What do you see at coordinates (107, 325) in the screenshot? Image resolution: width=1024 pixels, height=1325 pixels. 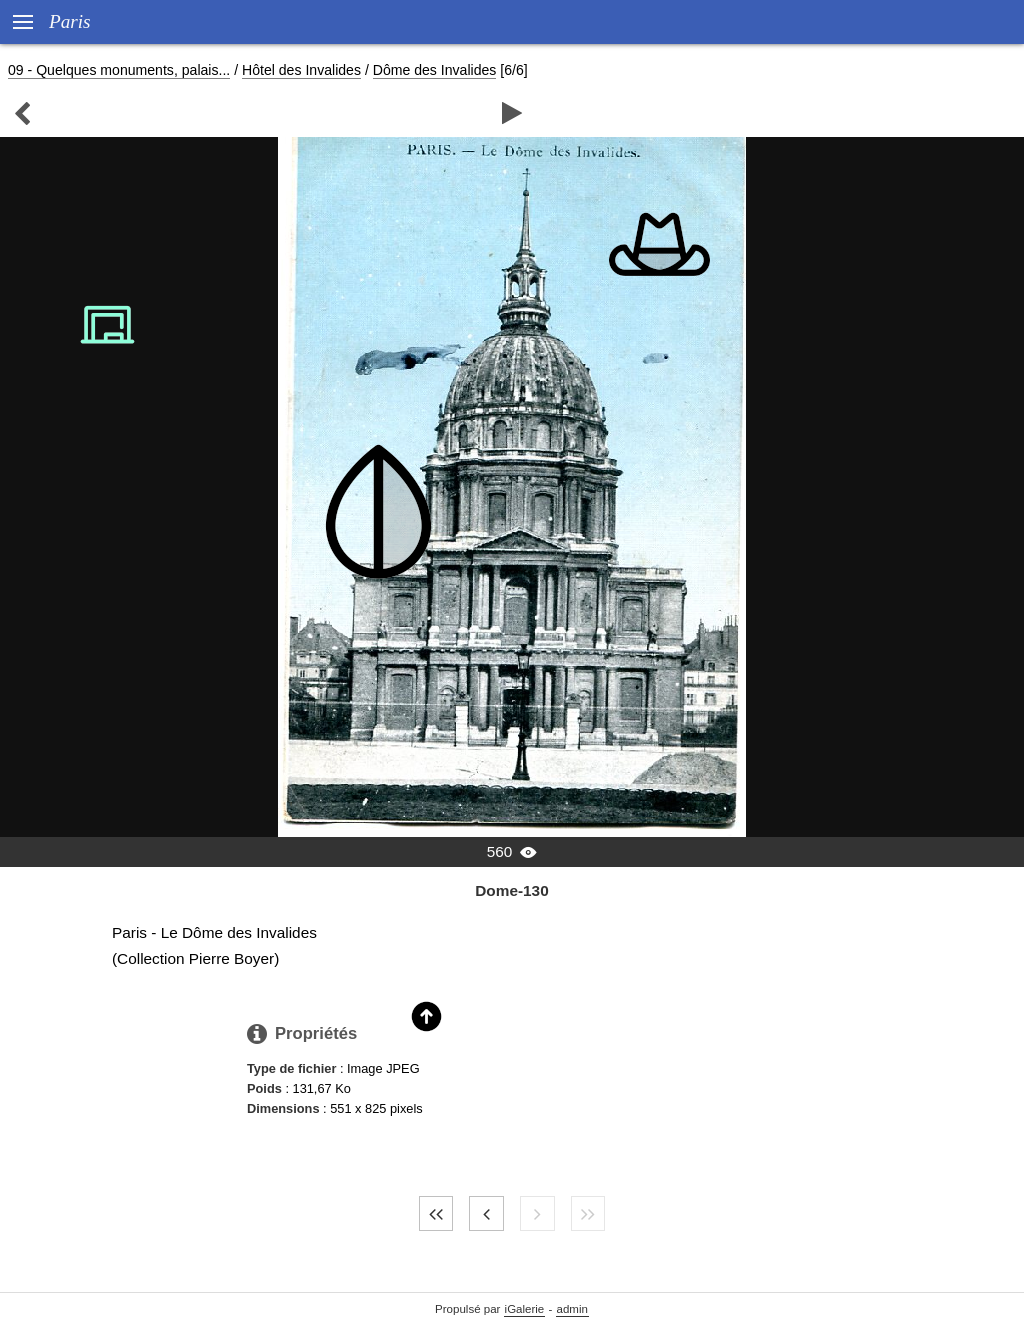 I see `open whiteboard or presentation mode` at bounding box center [107, 325].